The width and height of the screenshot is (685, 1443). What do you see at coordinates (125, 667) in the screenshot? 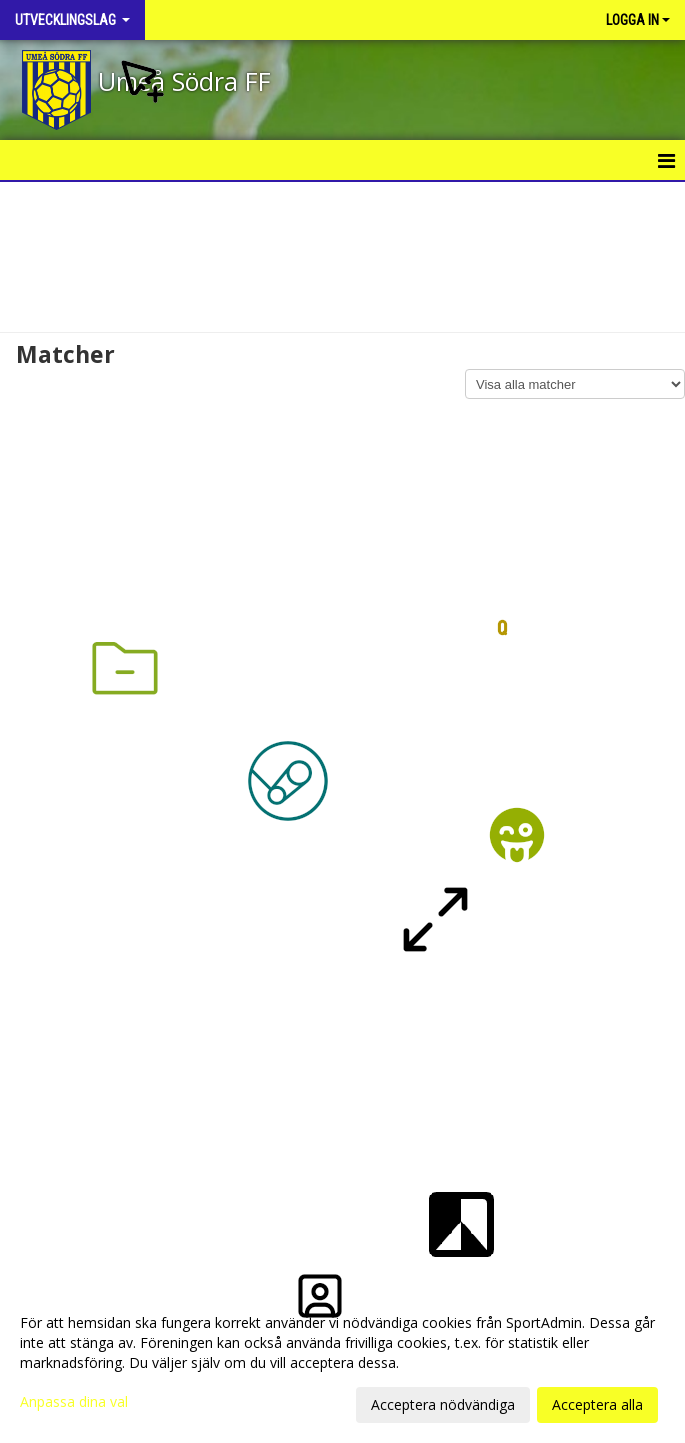
I see `remove a folder` at bounding box center [125, 667].